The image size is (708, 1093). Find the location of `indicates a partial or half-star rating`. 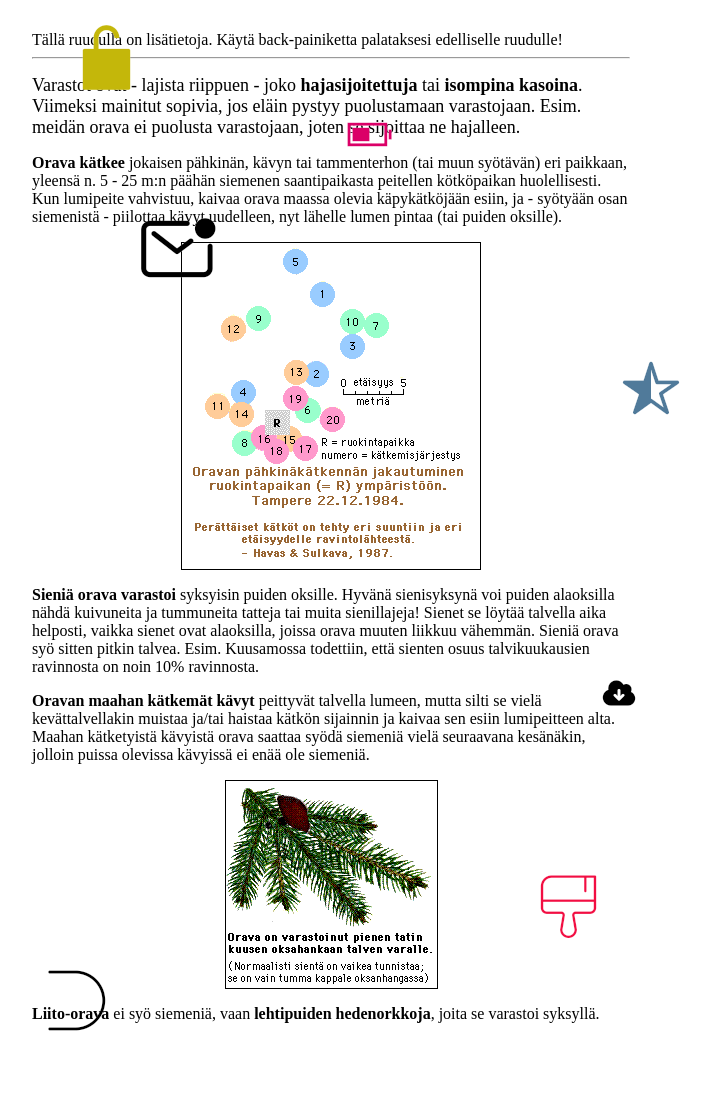

indicates a partial or half-star rating is located at coordinates (651, 388).